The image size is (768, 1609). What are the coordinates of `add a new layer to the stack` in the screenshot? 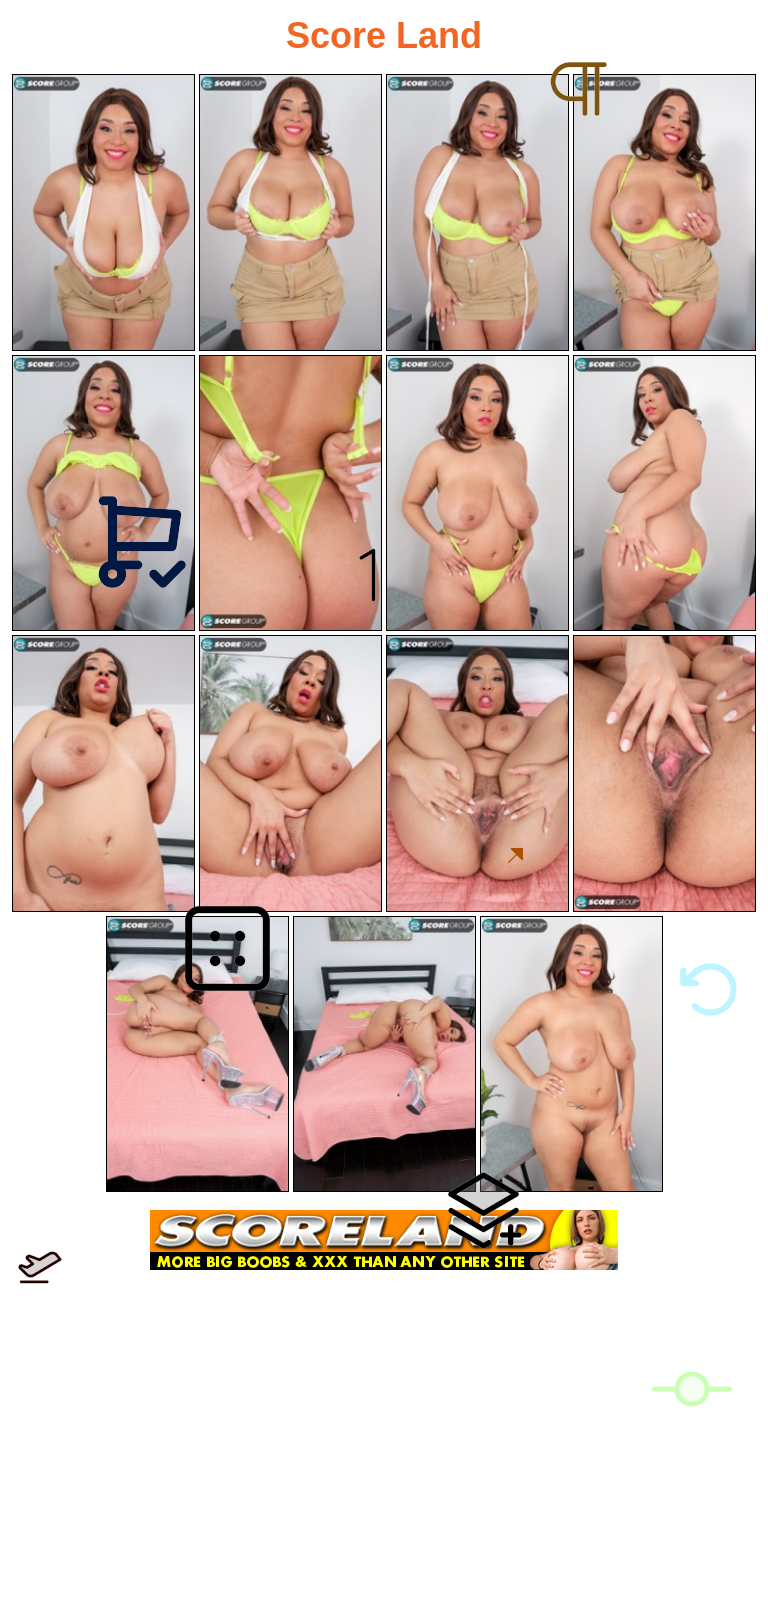 It's located at (483, 1210).